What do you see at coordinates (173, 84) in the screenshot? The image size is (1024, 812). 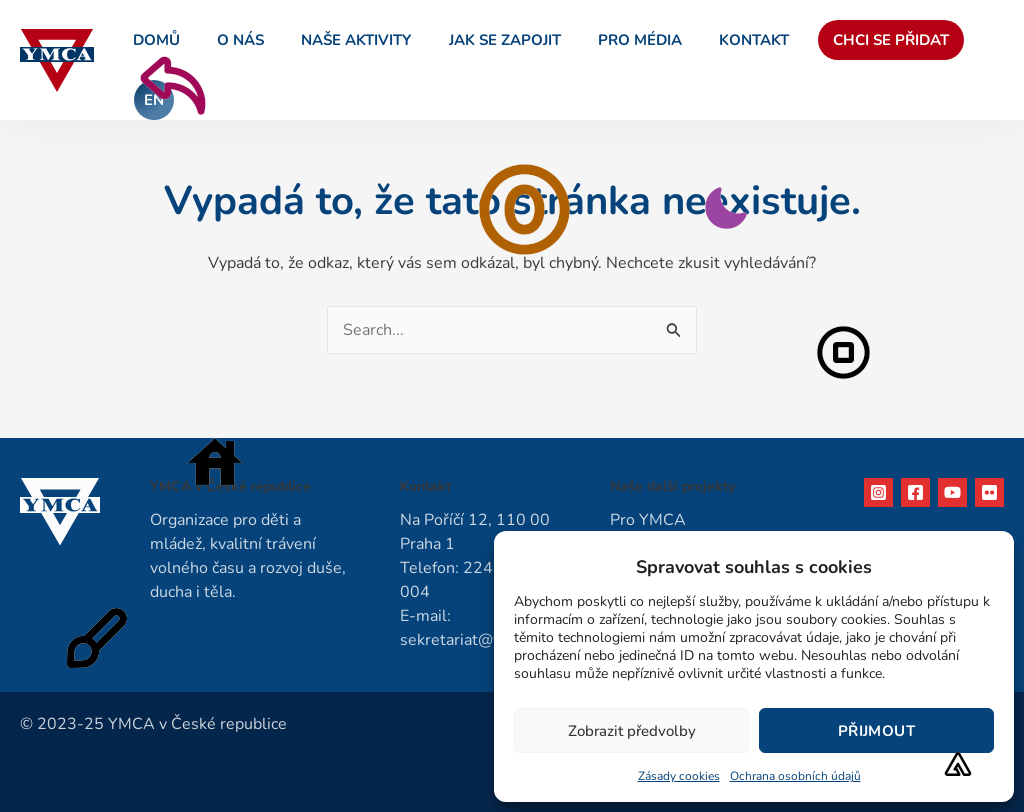 I see `undo the last action` at bounding box center [173, 84].